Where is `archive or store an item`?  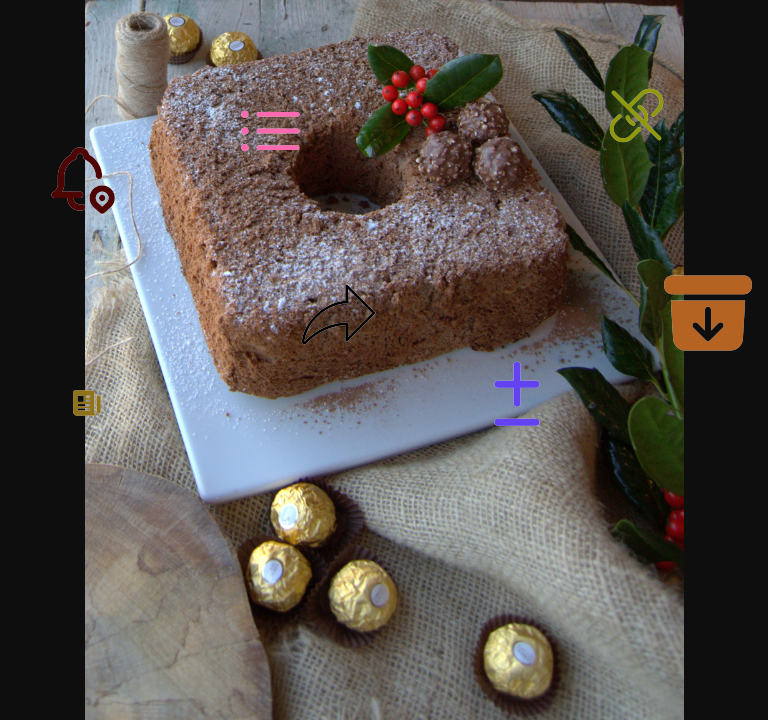
archive or store an item is located at coordinates (708, 313).